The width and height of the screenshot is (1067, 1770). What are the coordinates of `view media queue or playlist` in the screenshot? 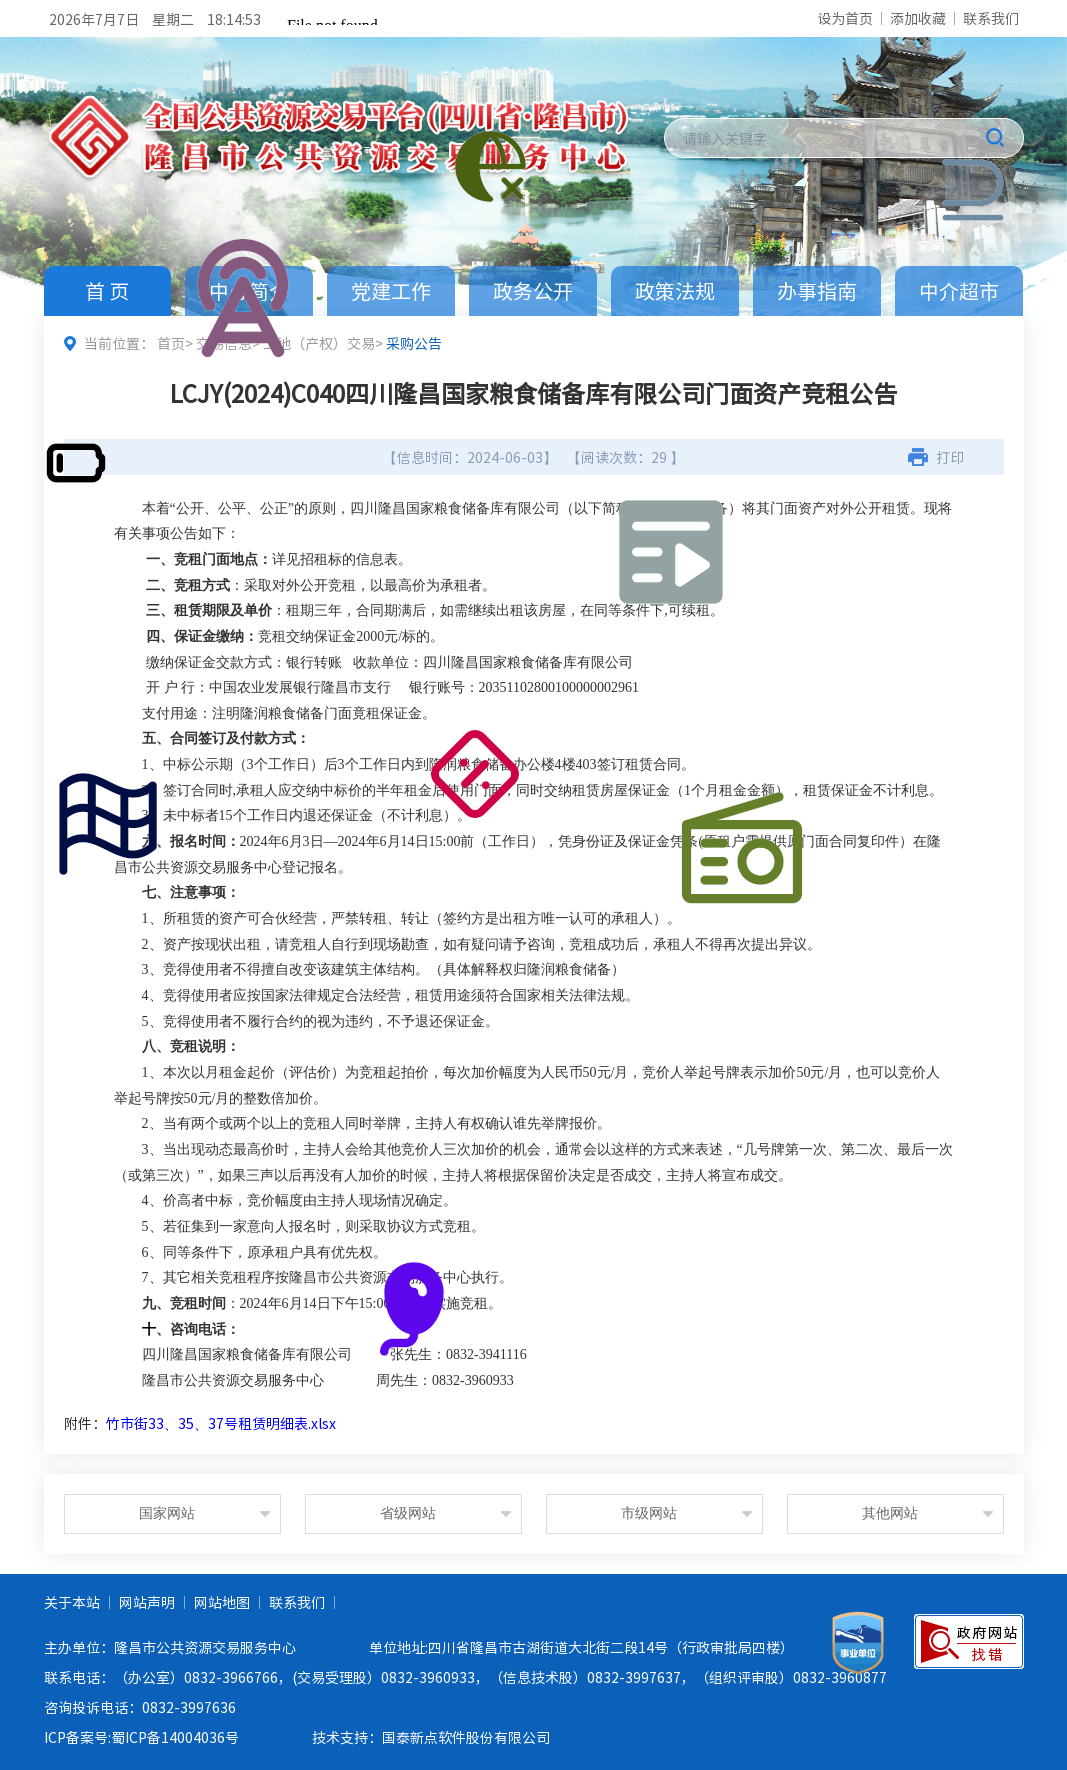 It's located at (671, 552).